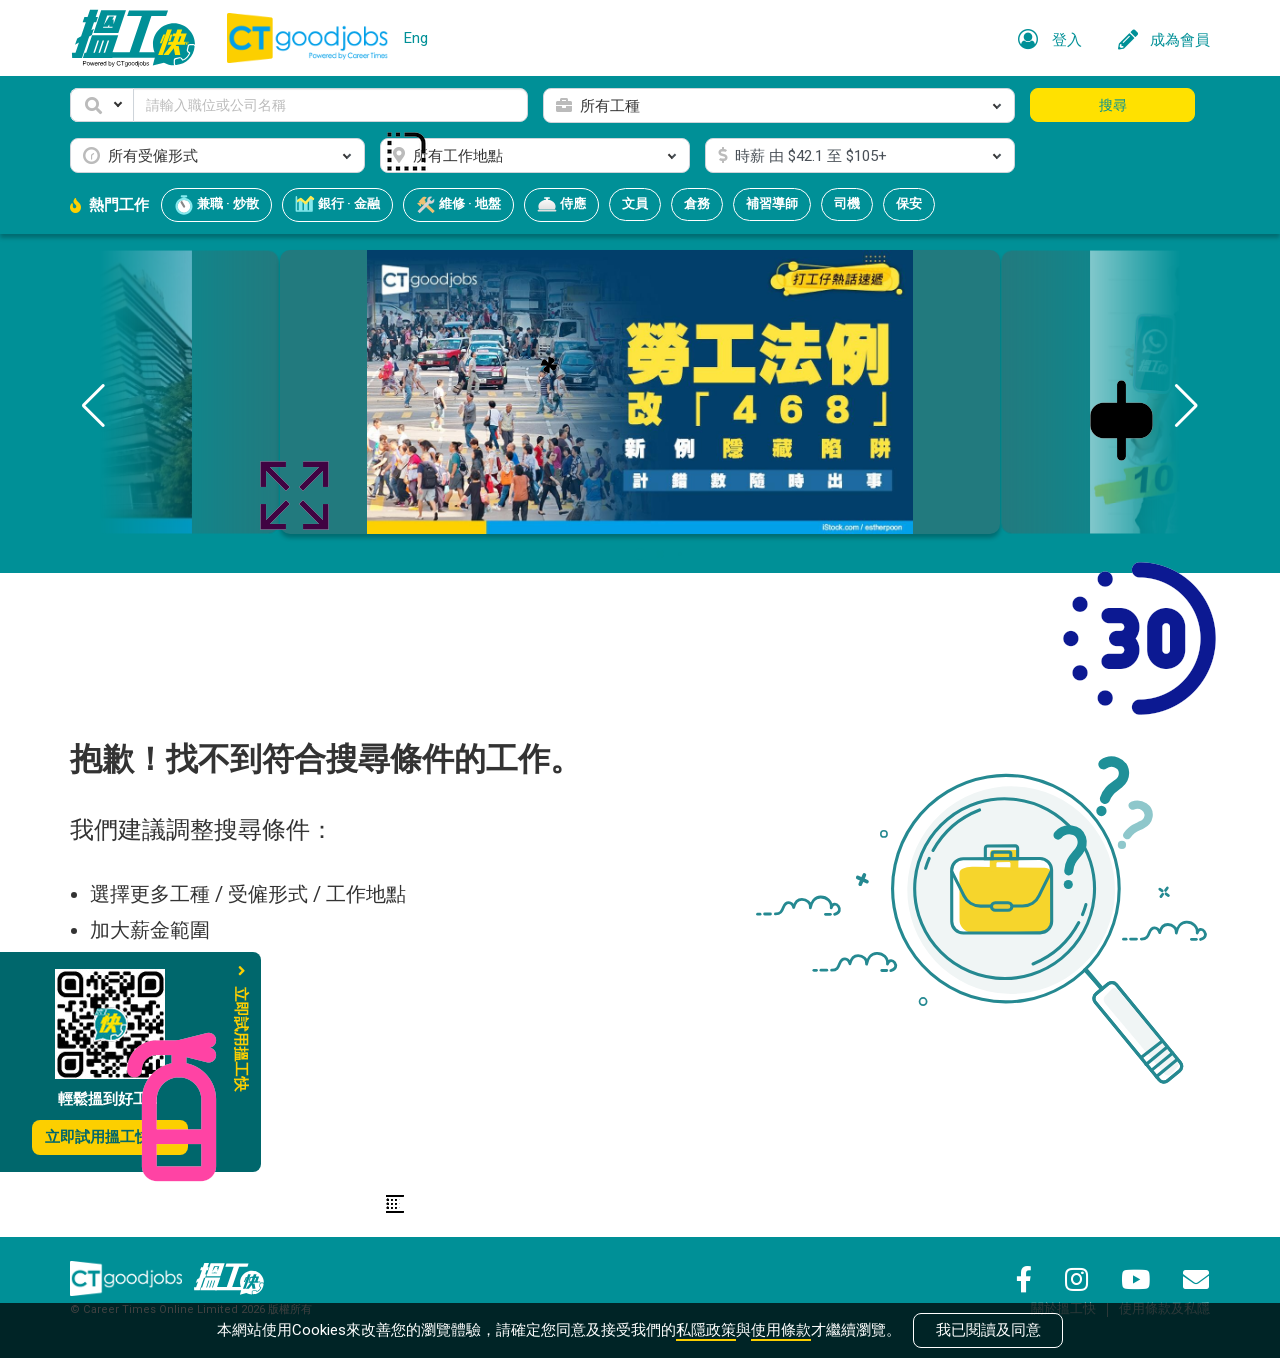  What do you see at coordinates (1139, 638) in the screenshot?
I see `set timer for 30 seconds or minutes` at bounding box center [1139, 638].